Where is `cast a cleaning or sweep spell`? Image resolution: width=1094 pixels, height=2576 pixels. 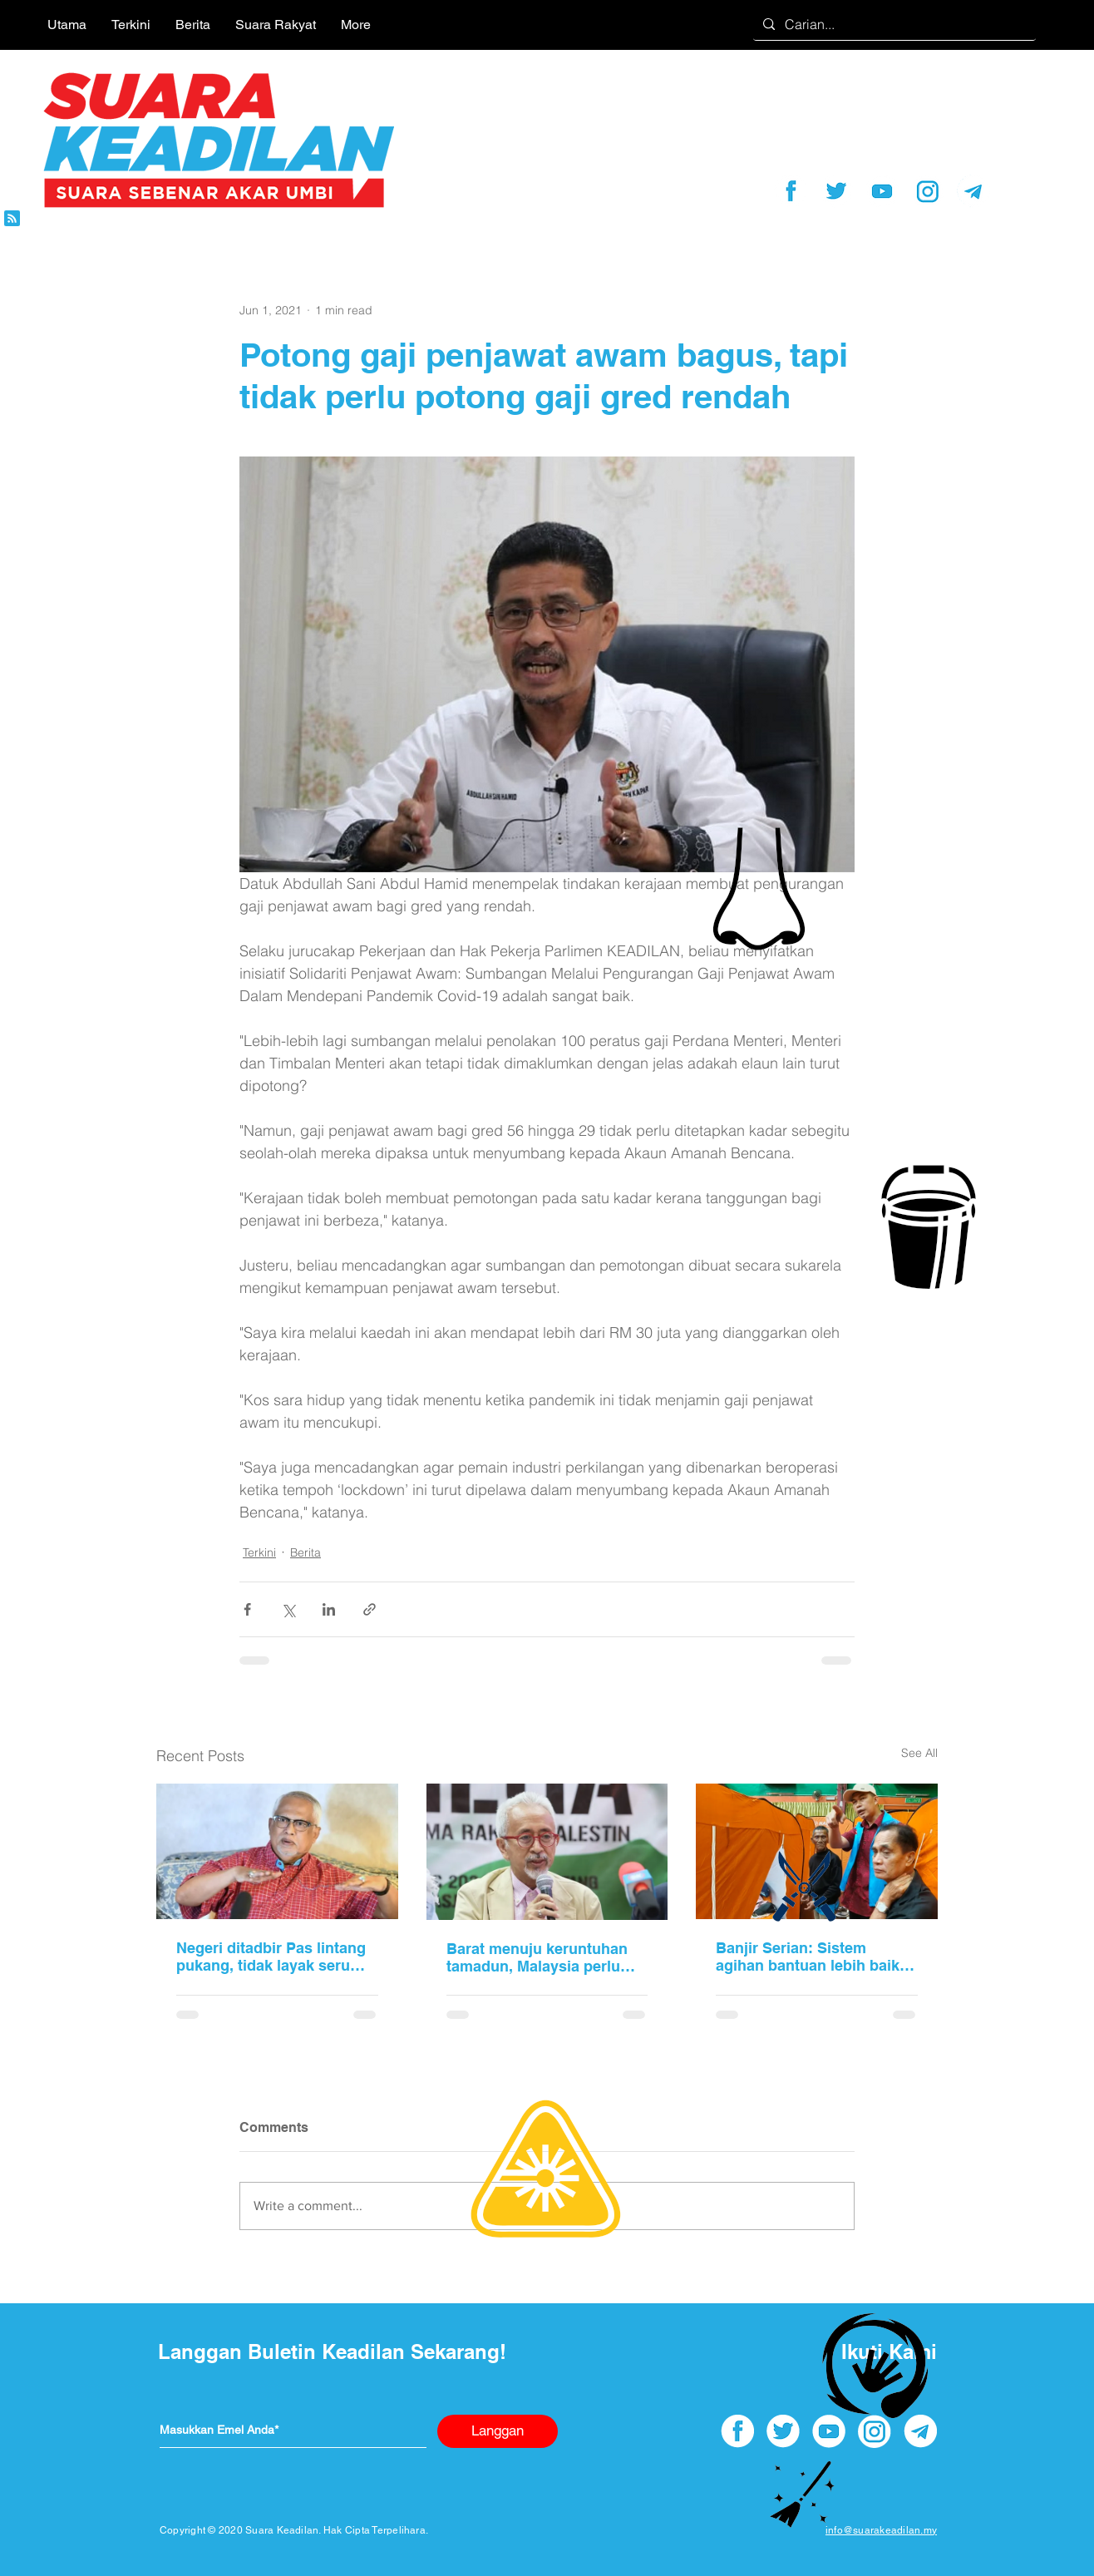
cast a cleaning or sweep spell is located at coordinates (802, 2495).